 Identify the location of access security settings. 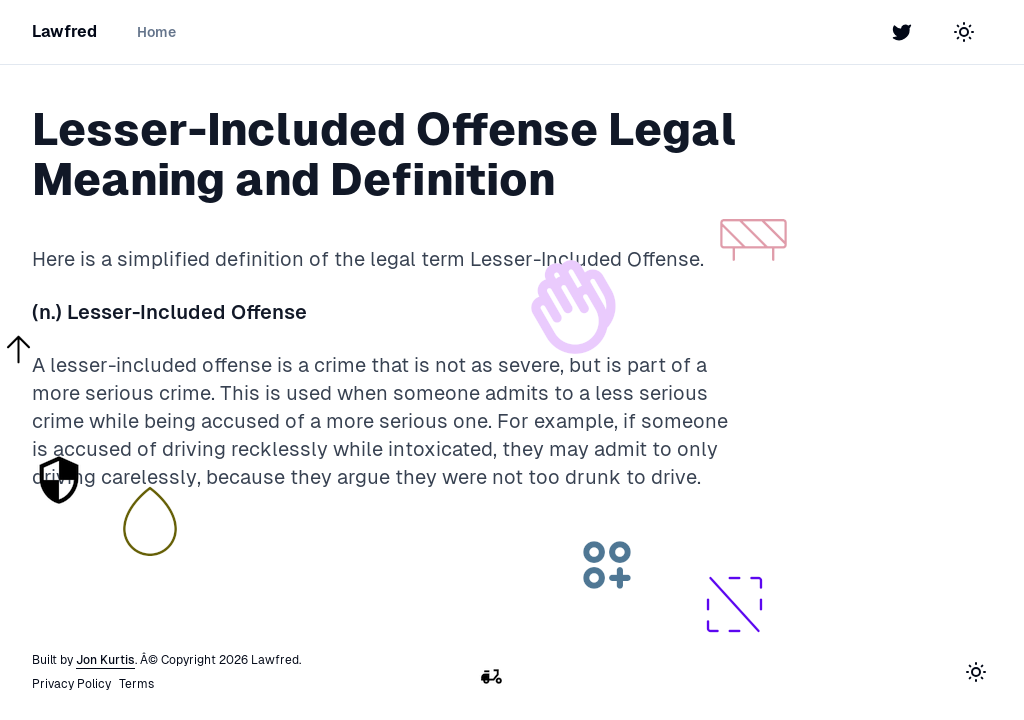
(59, 480).